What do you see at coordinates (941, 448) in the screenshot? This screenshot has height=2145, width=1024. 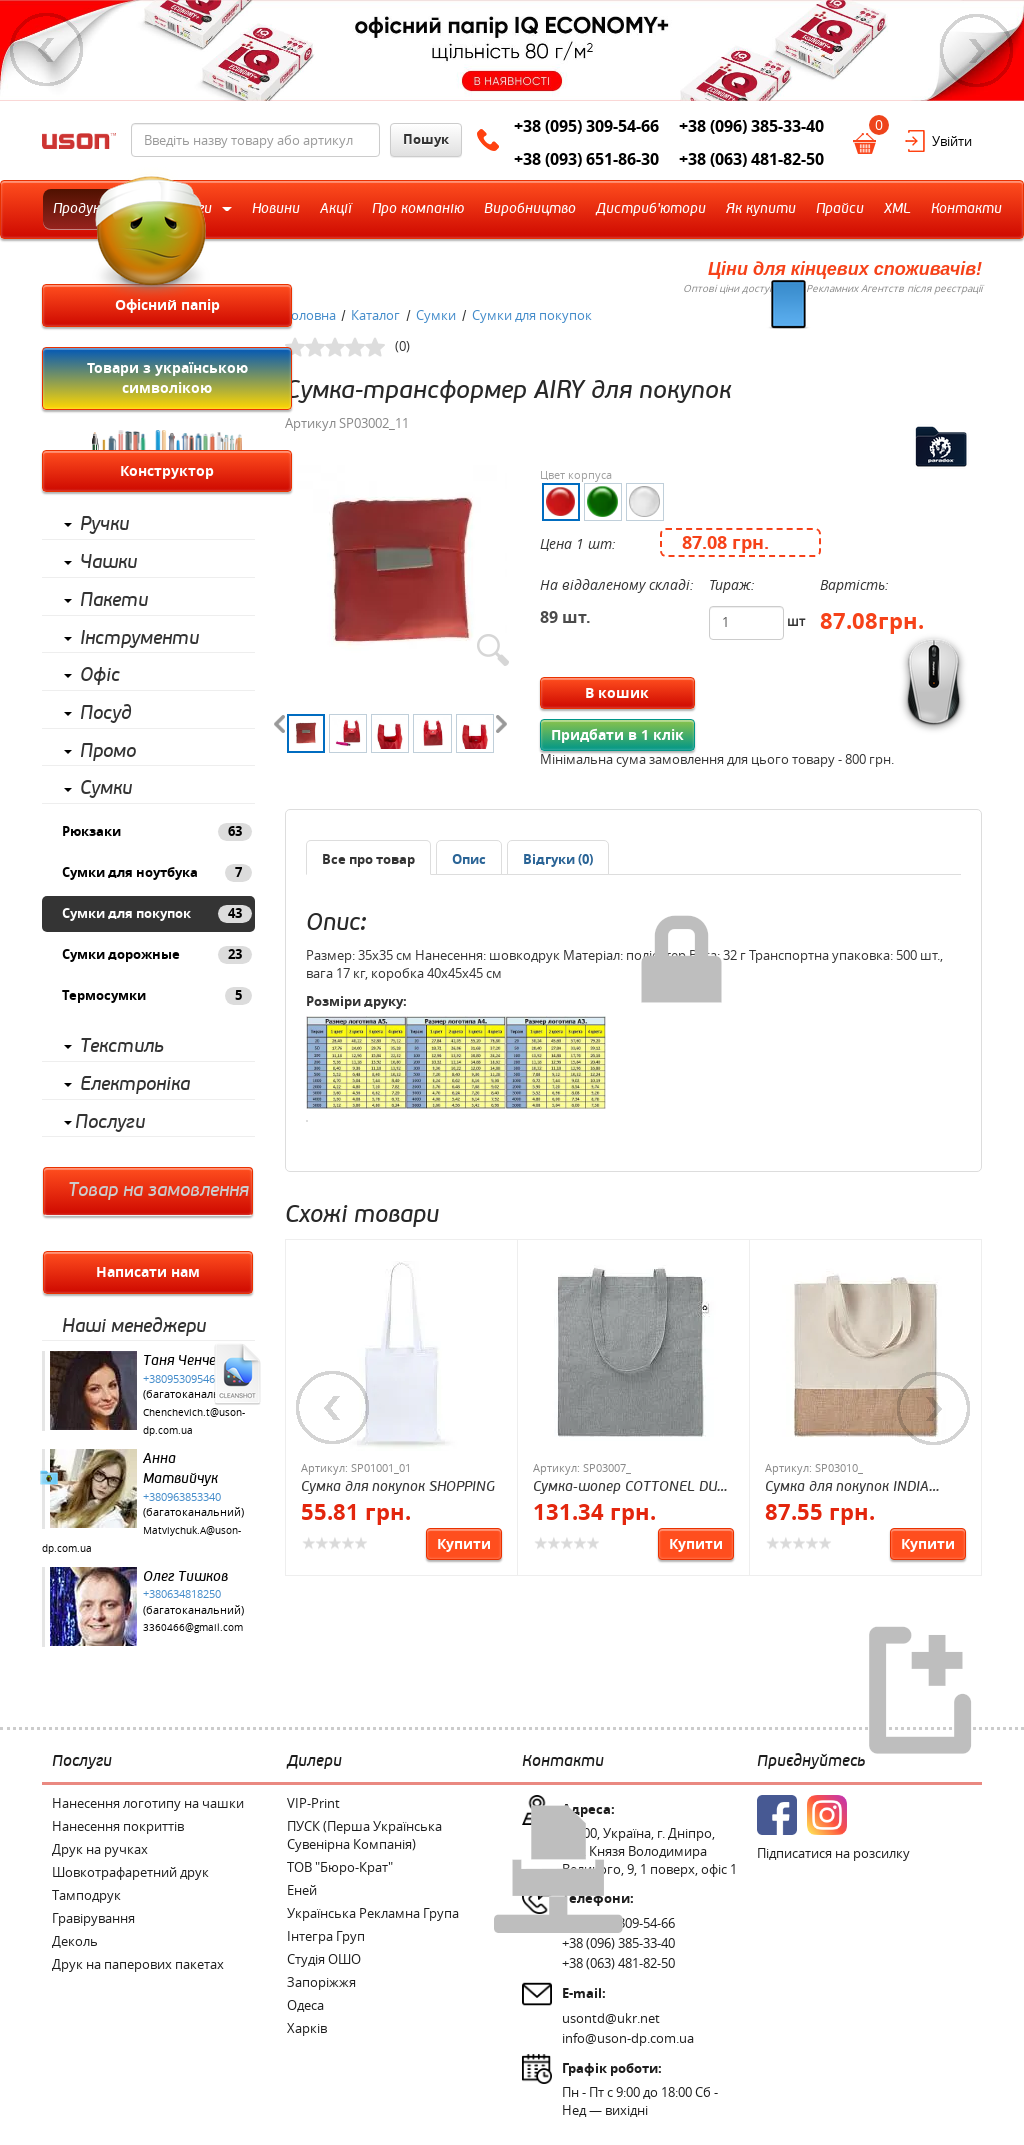 I see `open paradox interactive game files folder` at bounding box center [941, 448].